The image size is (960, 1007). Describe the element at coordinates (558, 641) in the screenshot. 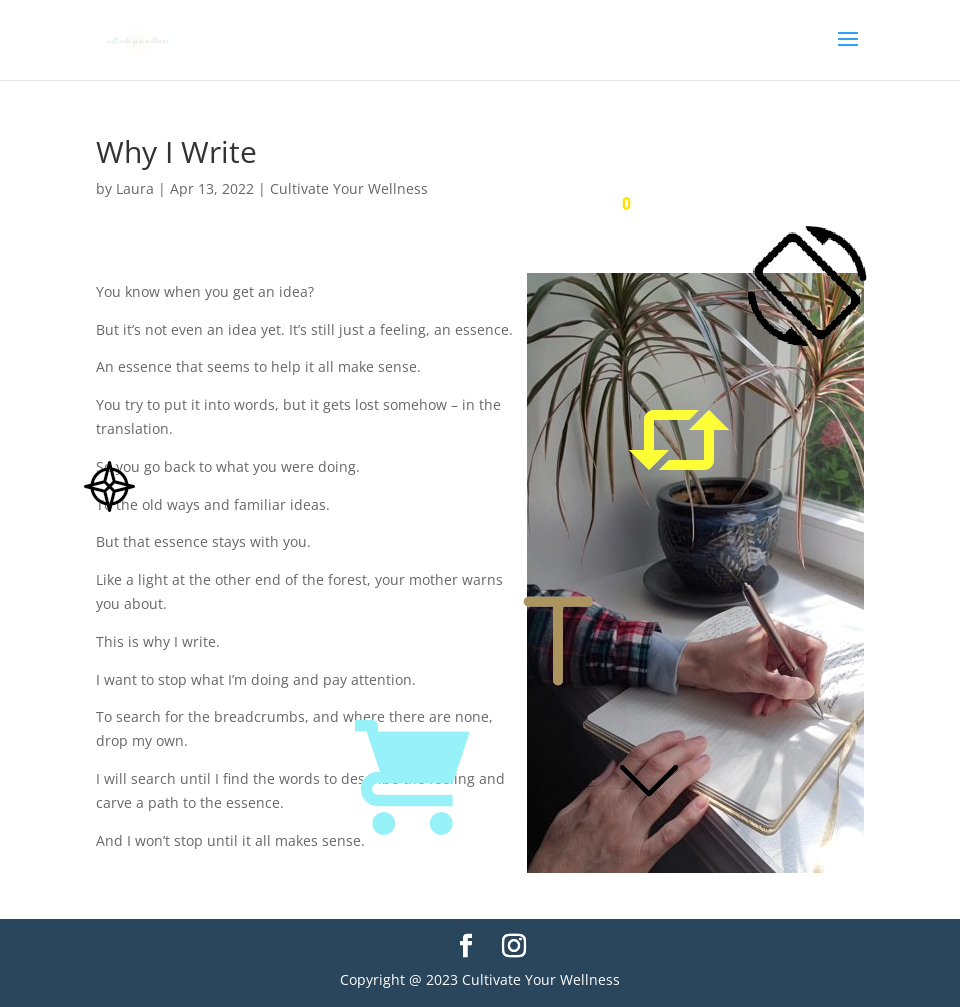

I see `text formatting tool for titles` at that location.